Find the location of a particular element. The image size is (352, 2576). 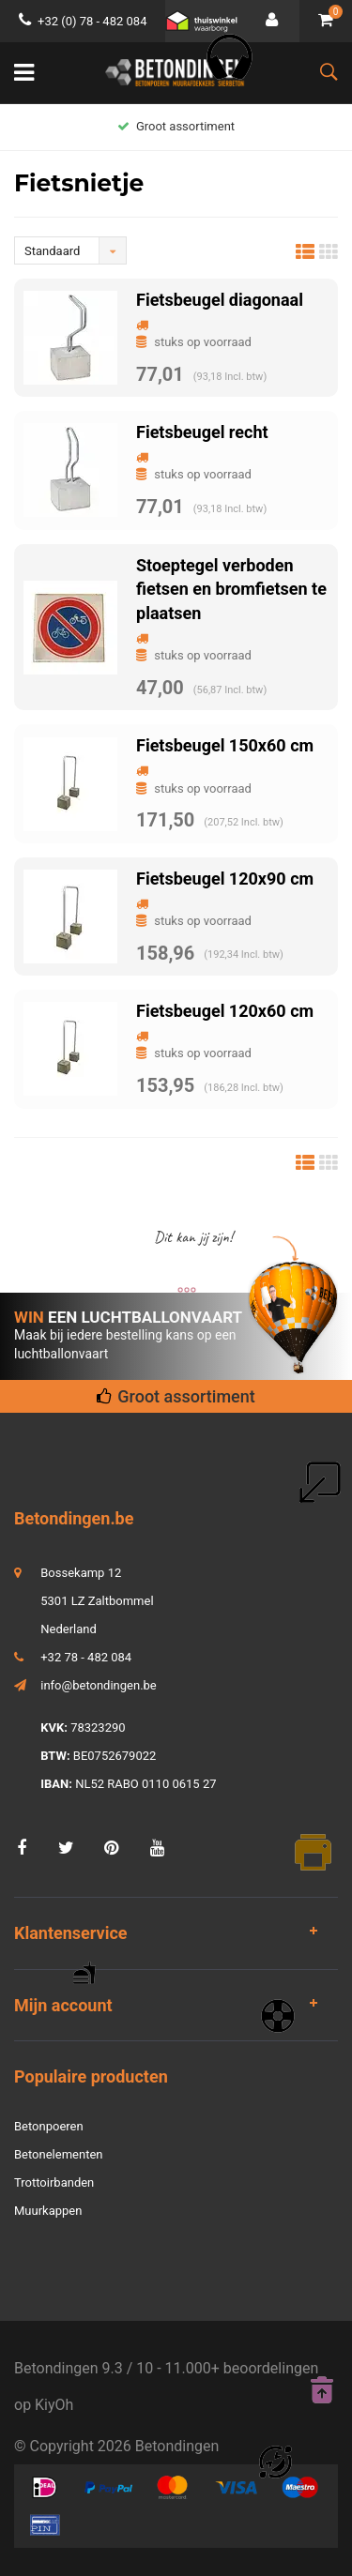

find nearby fast food restaurants is located at coordinates (84, 1973).